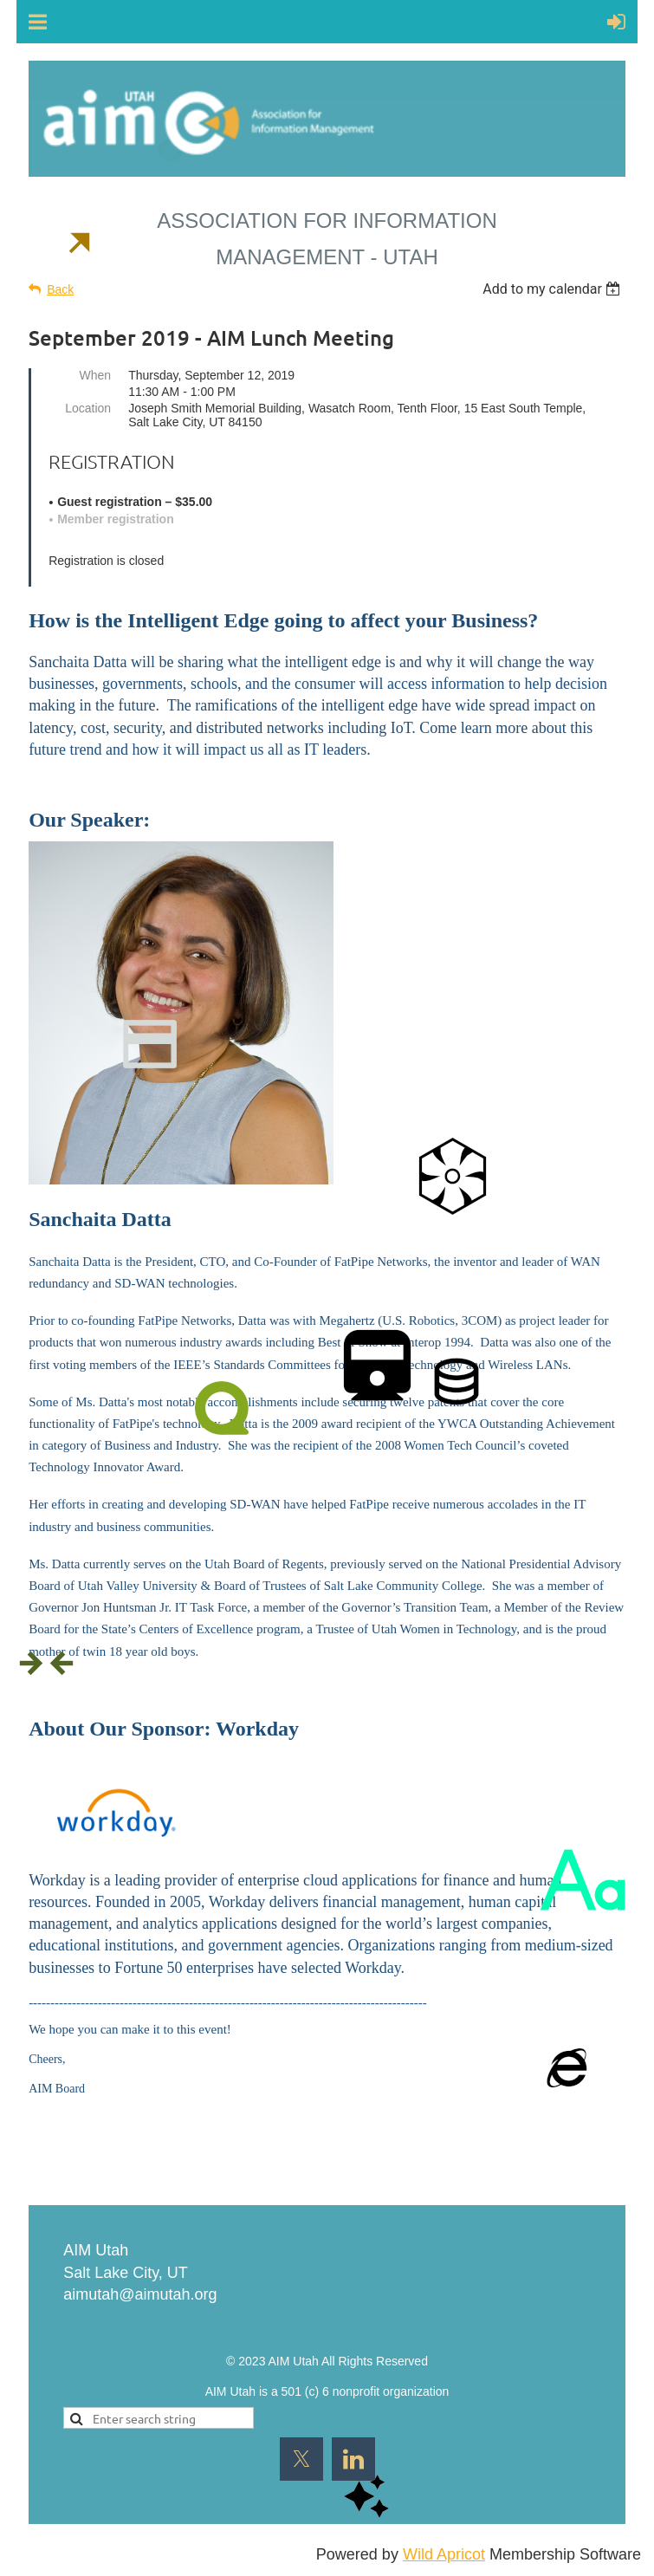  What do you see at coordinates (567, 2068) in the screenshot?
I see `open link in internet explorer` at bounding box center [567, 2068].